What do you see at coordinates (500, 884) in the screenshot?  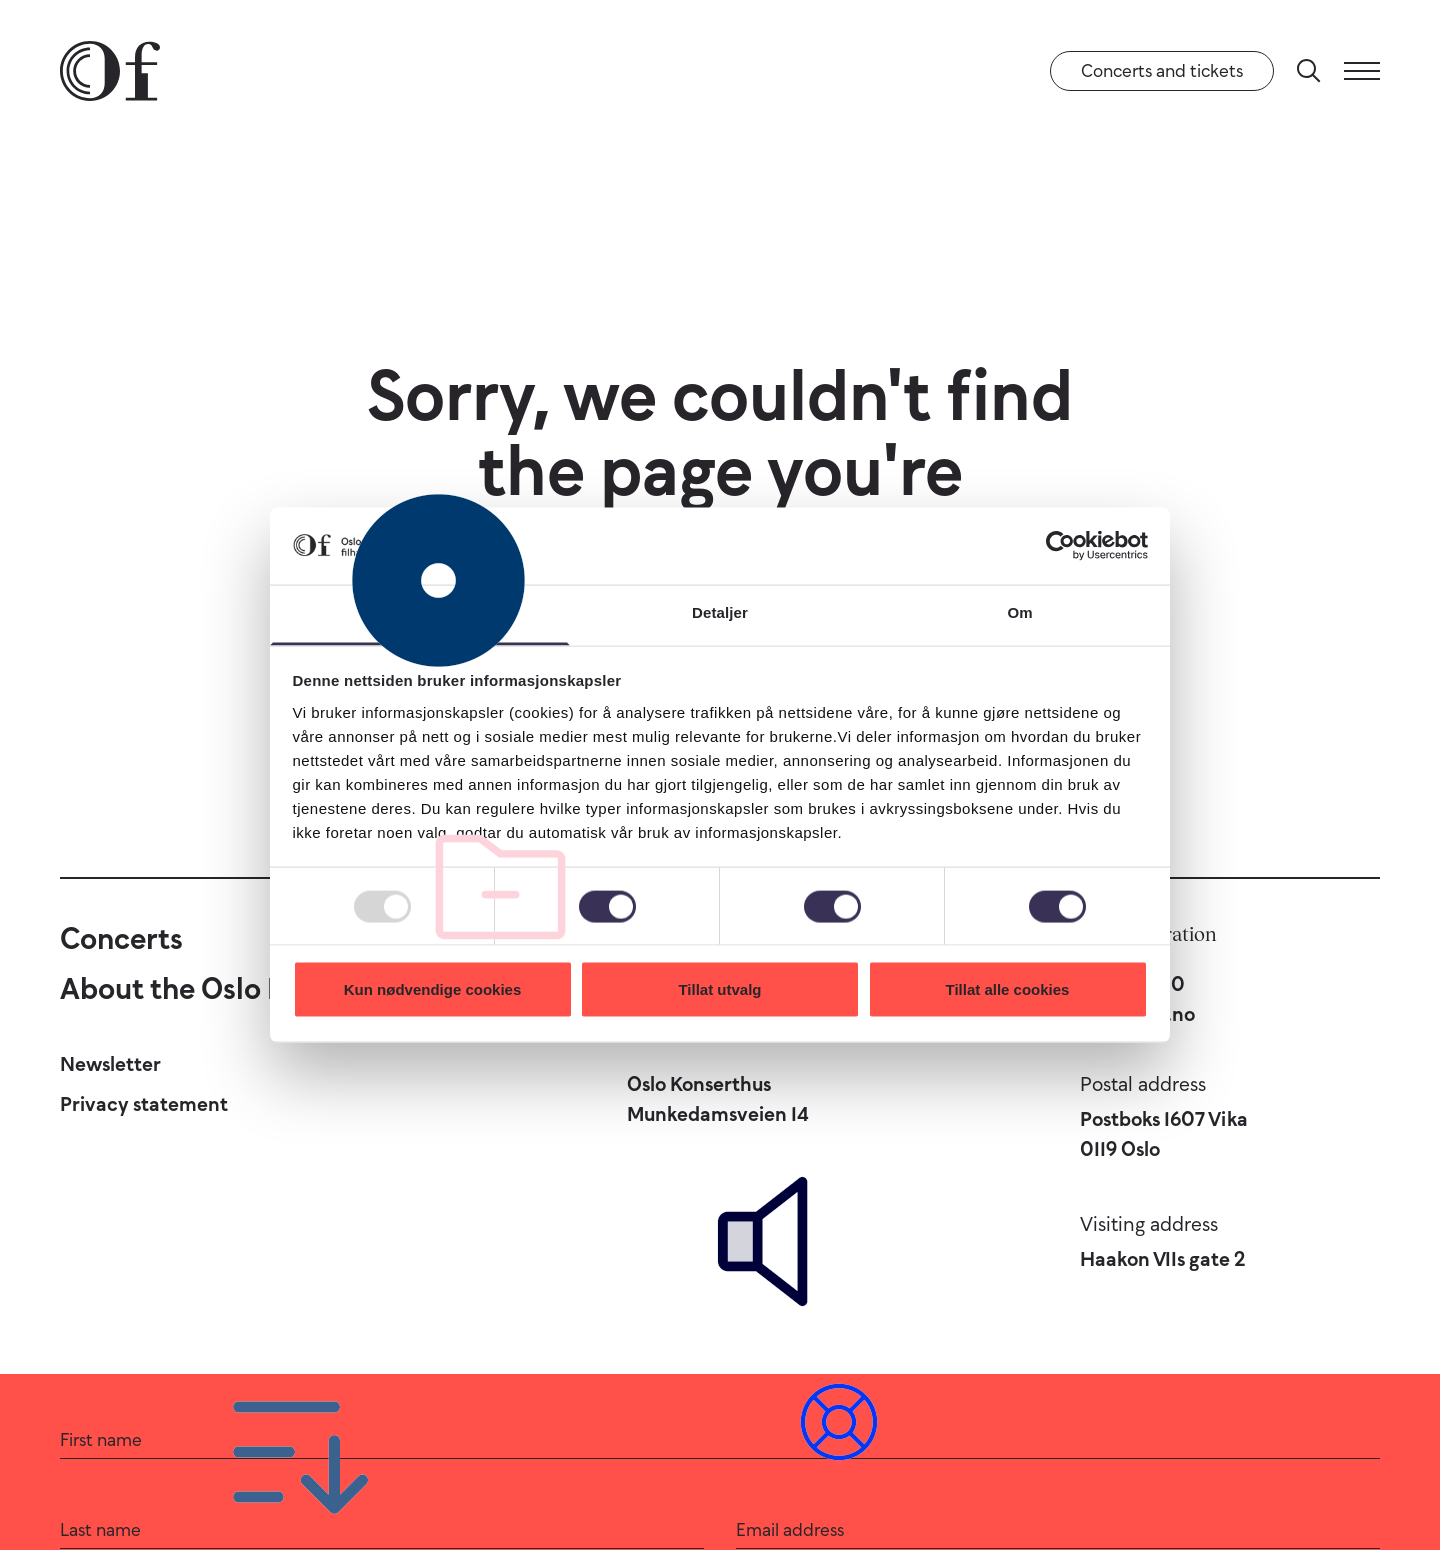 I see `remove a folder` at bounding box center [500, 884].